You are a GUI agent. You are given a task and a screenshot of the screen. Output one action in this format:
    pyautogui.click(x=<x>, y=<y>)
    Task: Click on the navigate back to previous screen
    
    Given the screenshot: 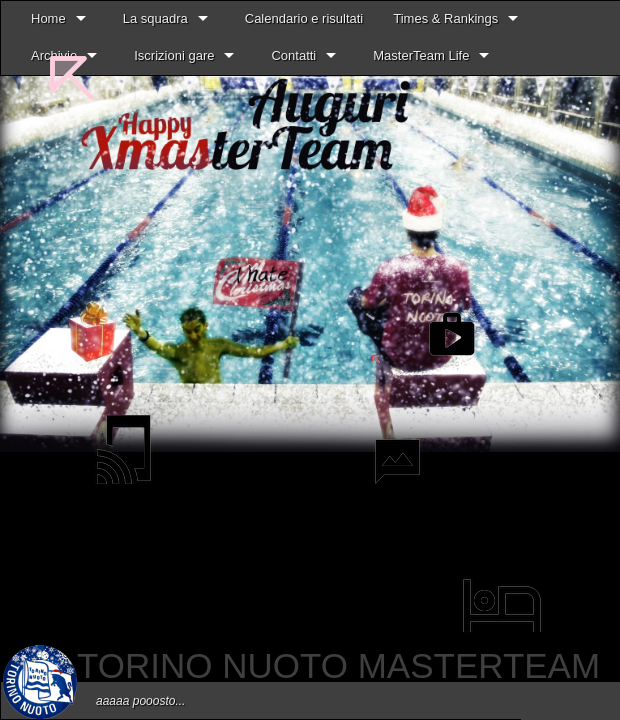 What is the action you would take?
    pyautogui.click(x=72, y=78)
    